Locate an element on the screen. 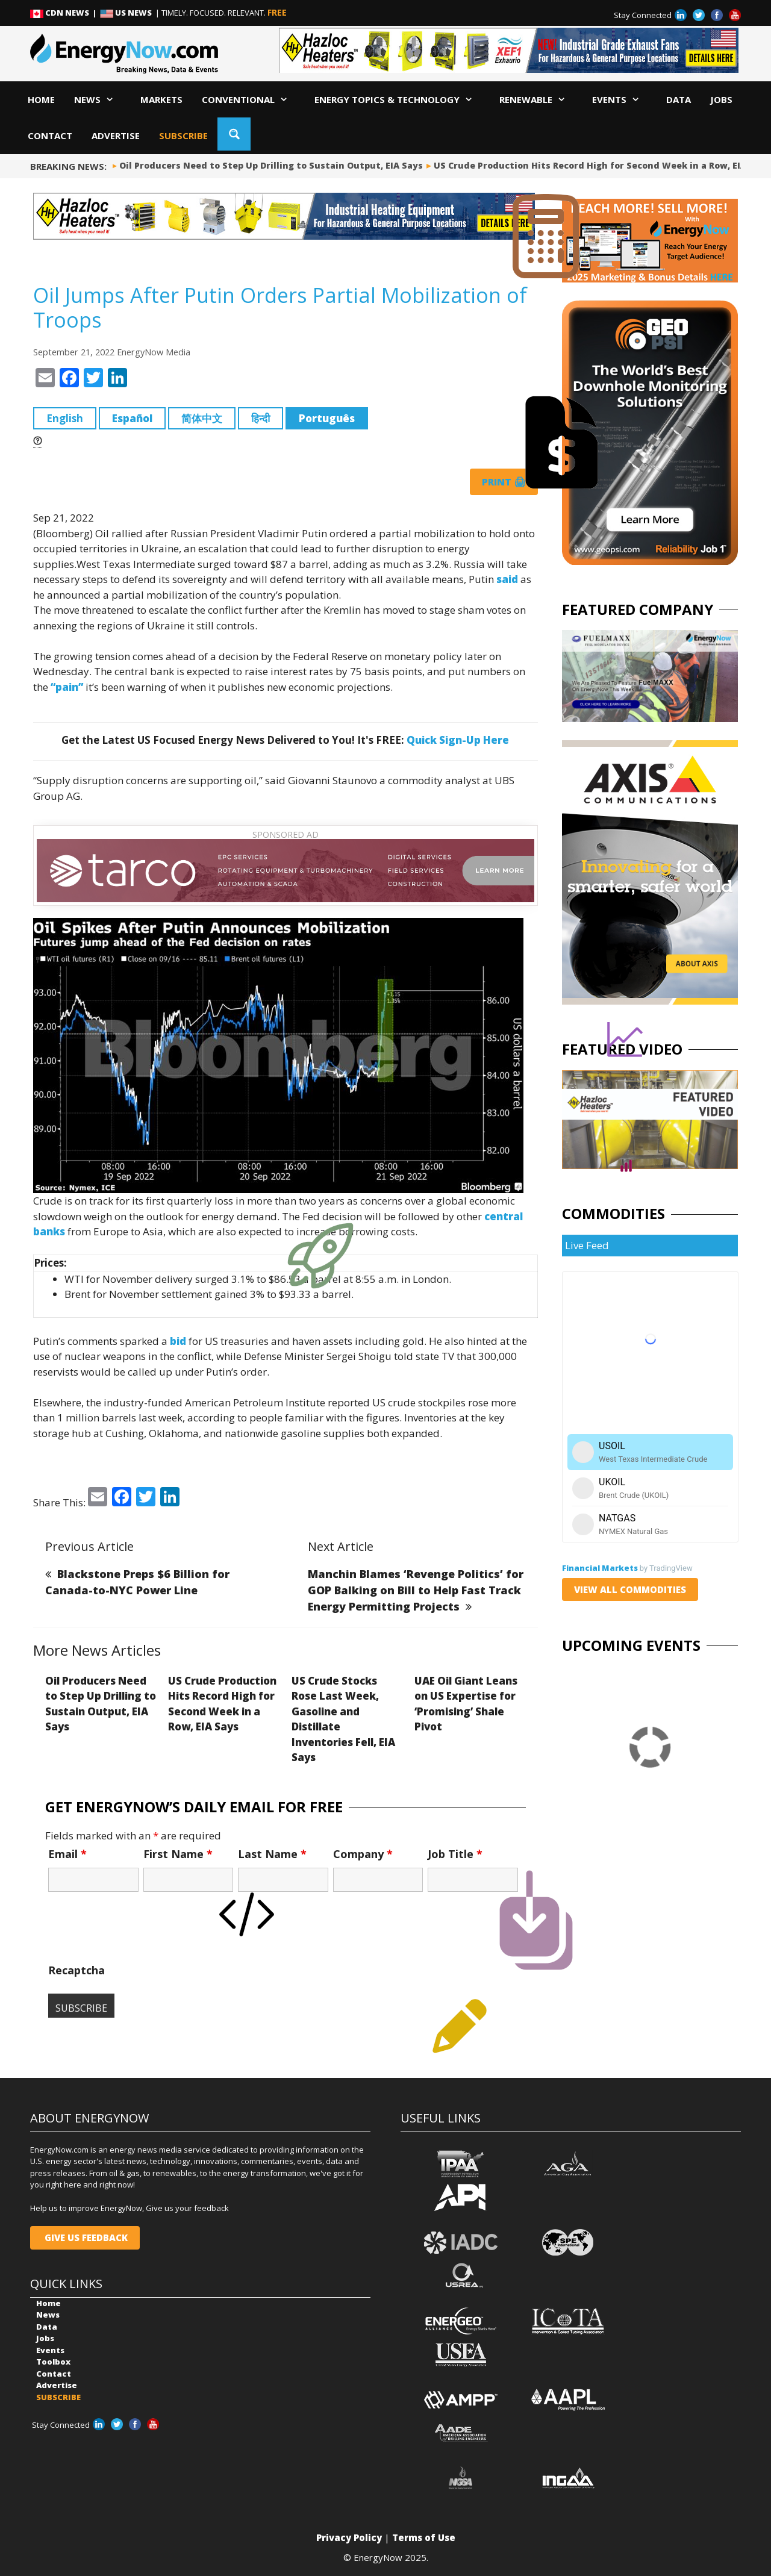 This screenshot has height=2576, width=771. launch or deploy a project is located at coordinates (320, 1256).